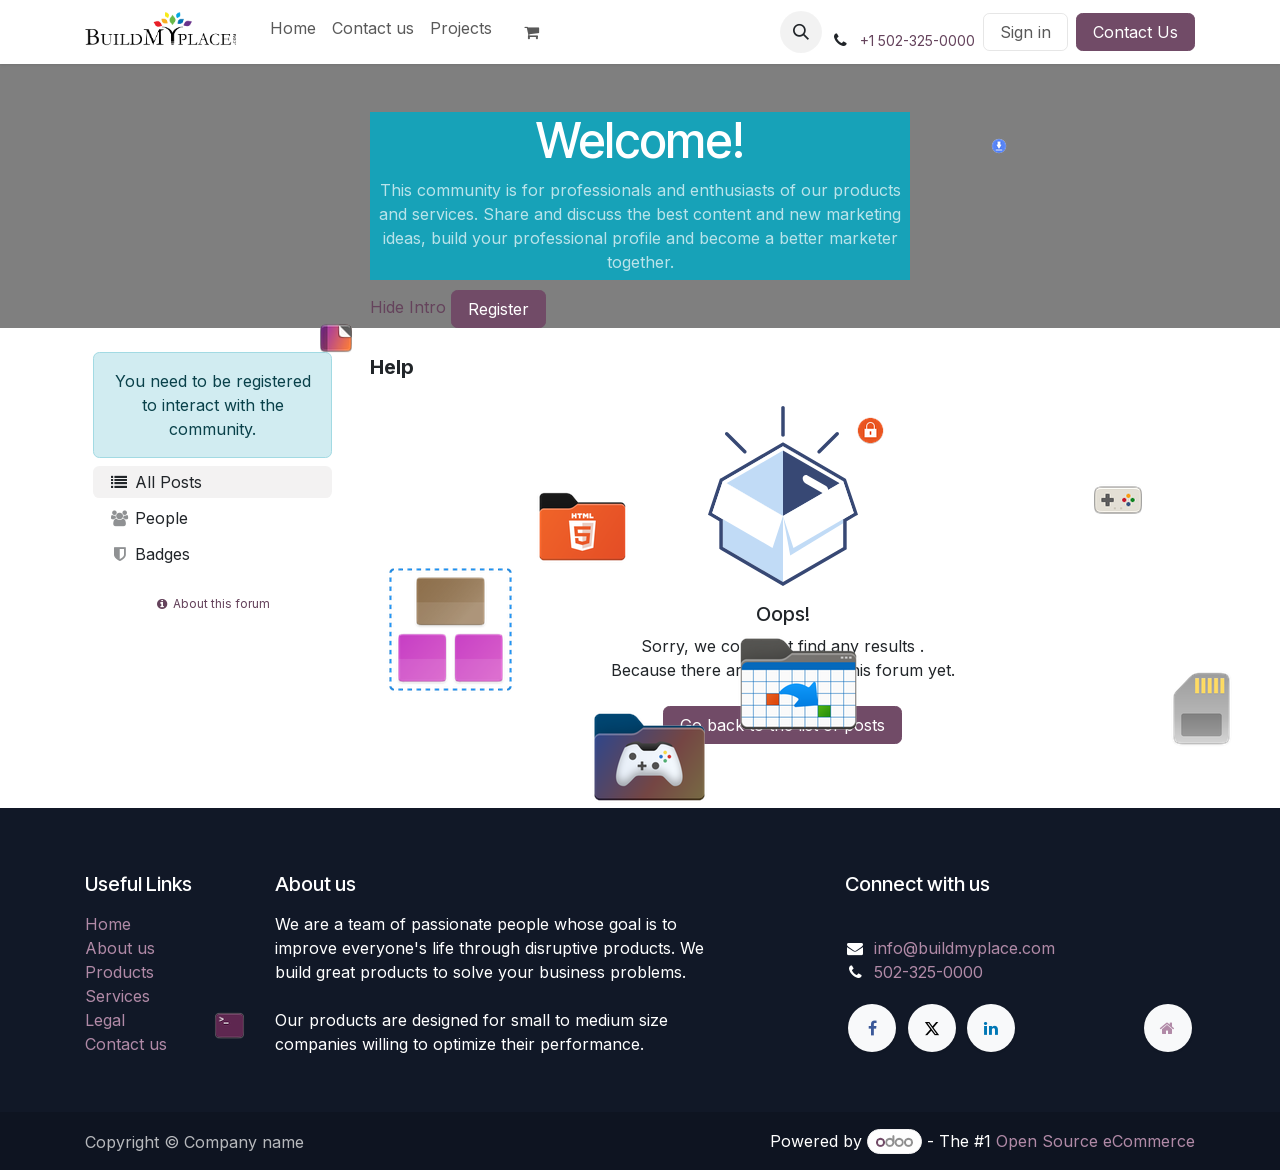 Image resolution: width=1280 pixels, height=1170 pixels. Describe the element at coordinates (450, 629) in the screenshot. I see `select all items in the current view` at that location.